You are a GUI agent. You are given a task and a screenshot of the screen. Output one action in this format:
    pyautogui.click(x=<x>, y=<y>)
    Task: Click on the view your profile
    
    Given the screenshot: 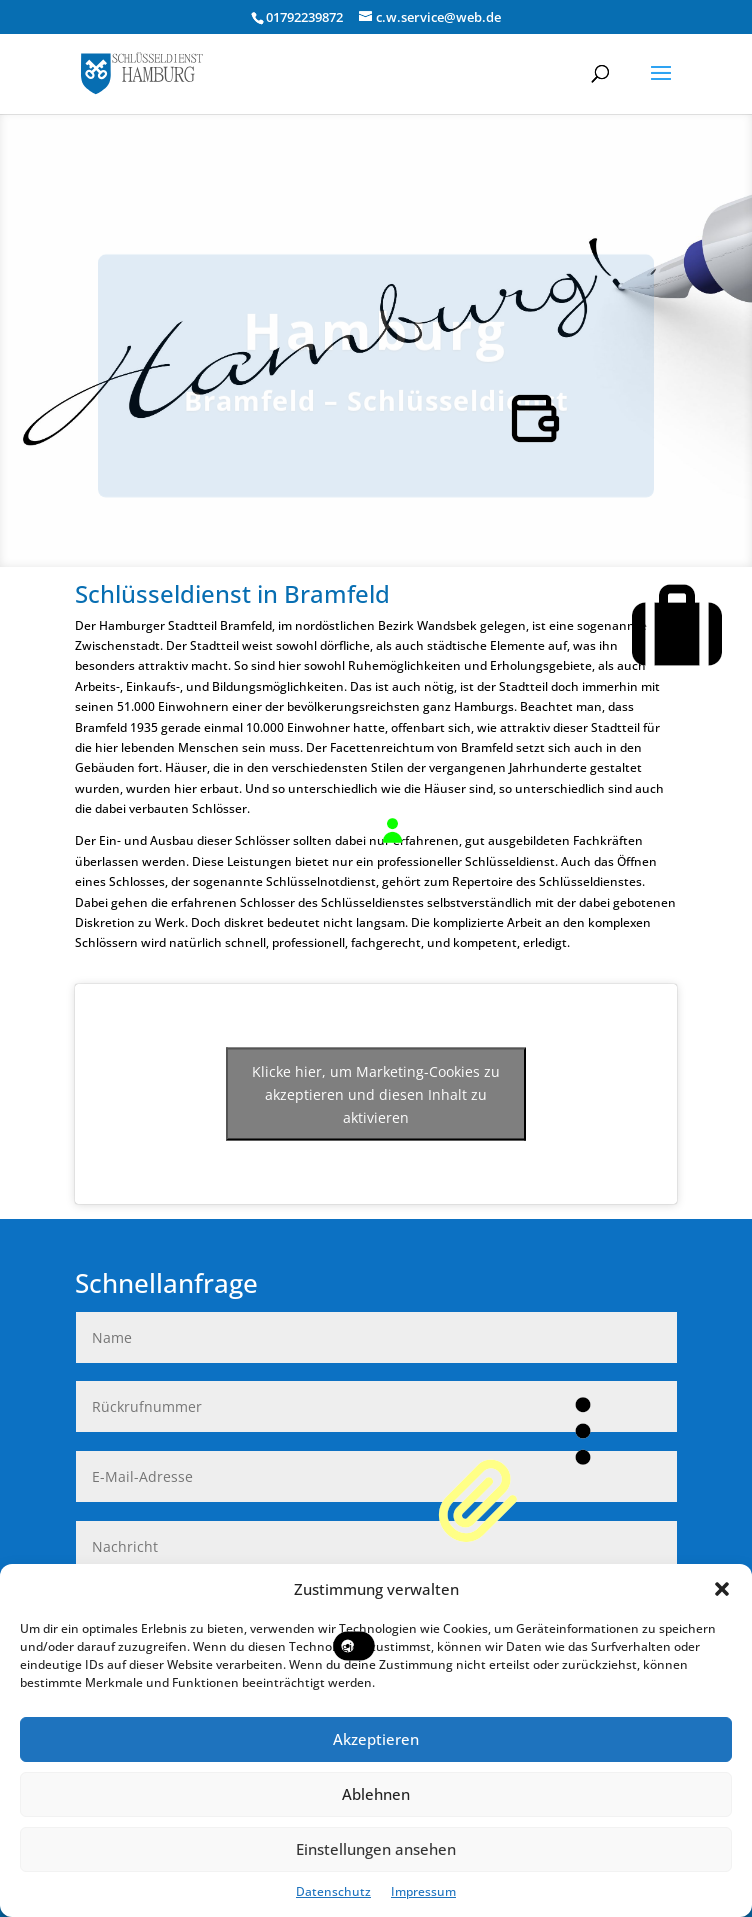 What is the action you would take?
    pyautogui.click(x=392, y=830)
    